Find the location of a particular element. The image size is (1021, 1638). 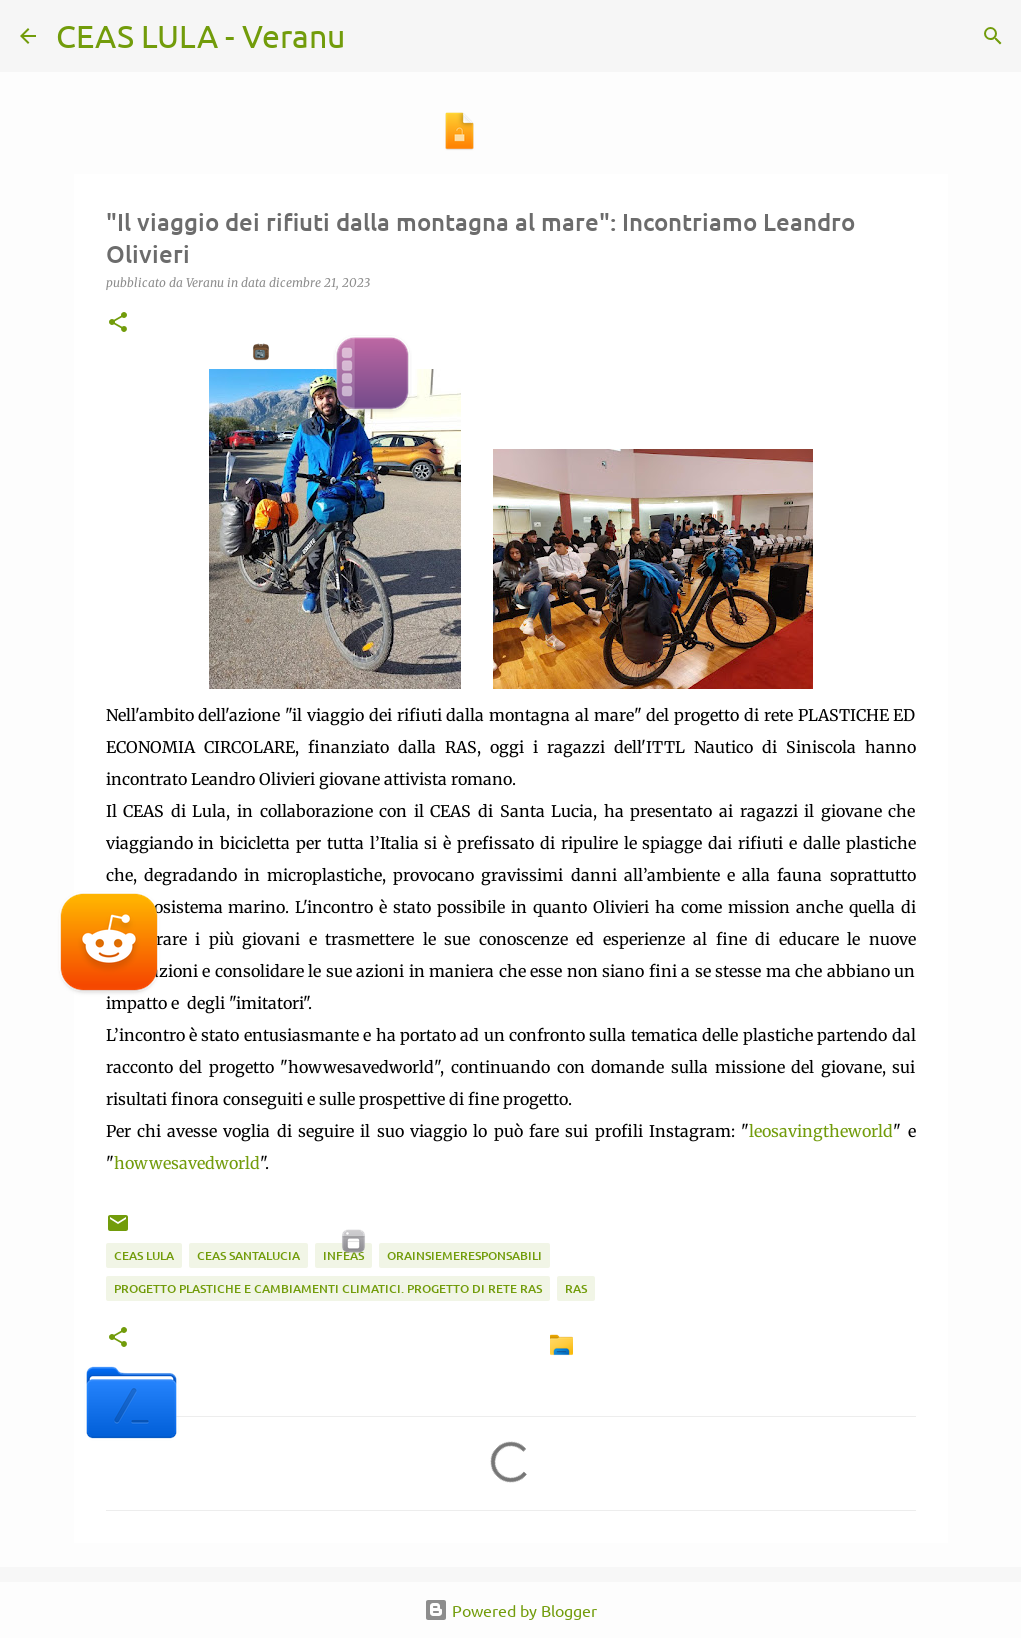

duplicate the current window is located at coordinates (353, 1241).